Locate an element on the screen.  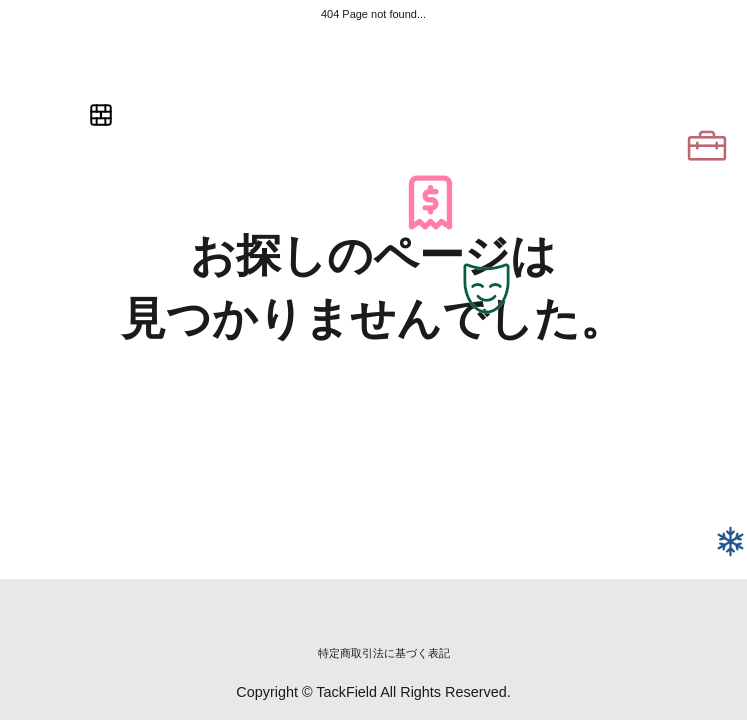
view purchase receipt or transaction details is located at coordinates (430, 202).